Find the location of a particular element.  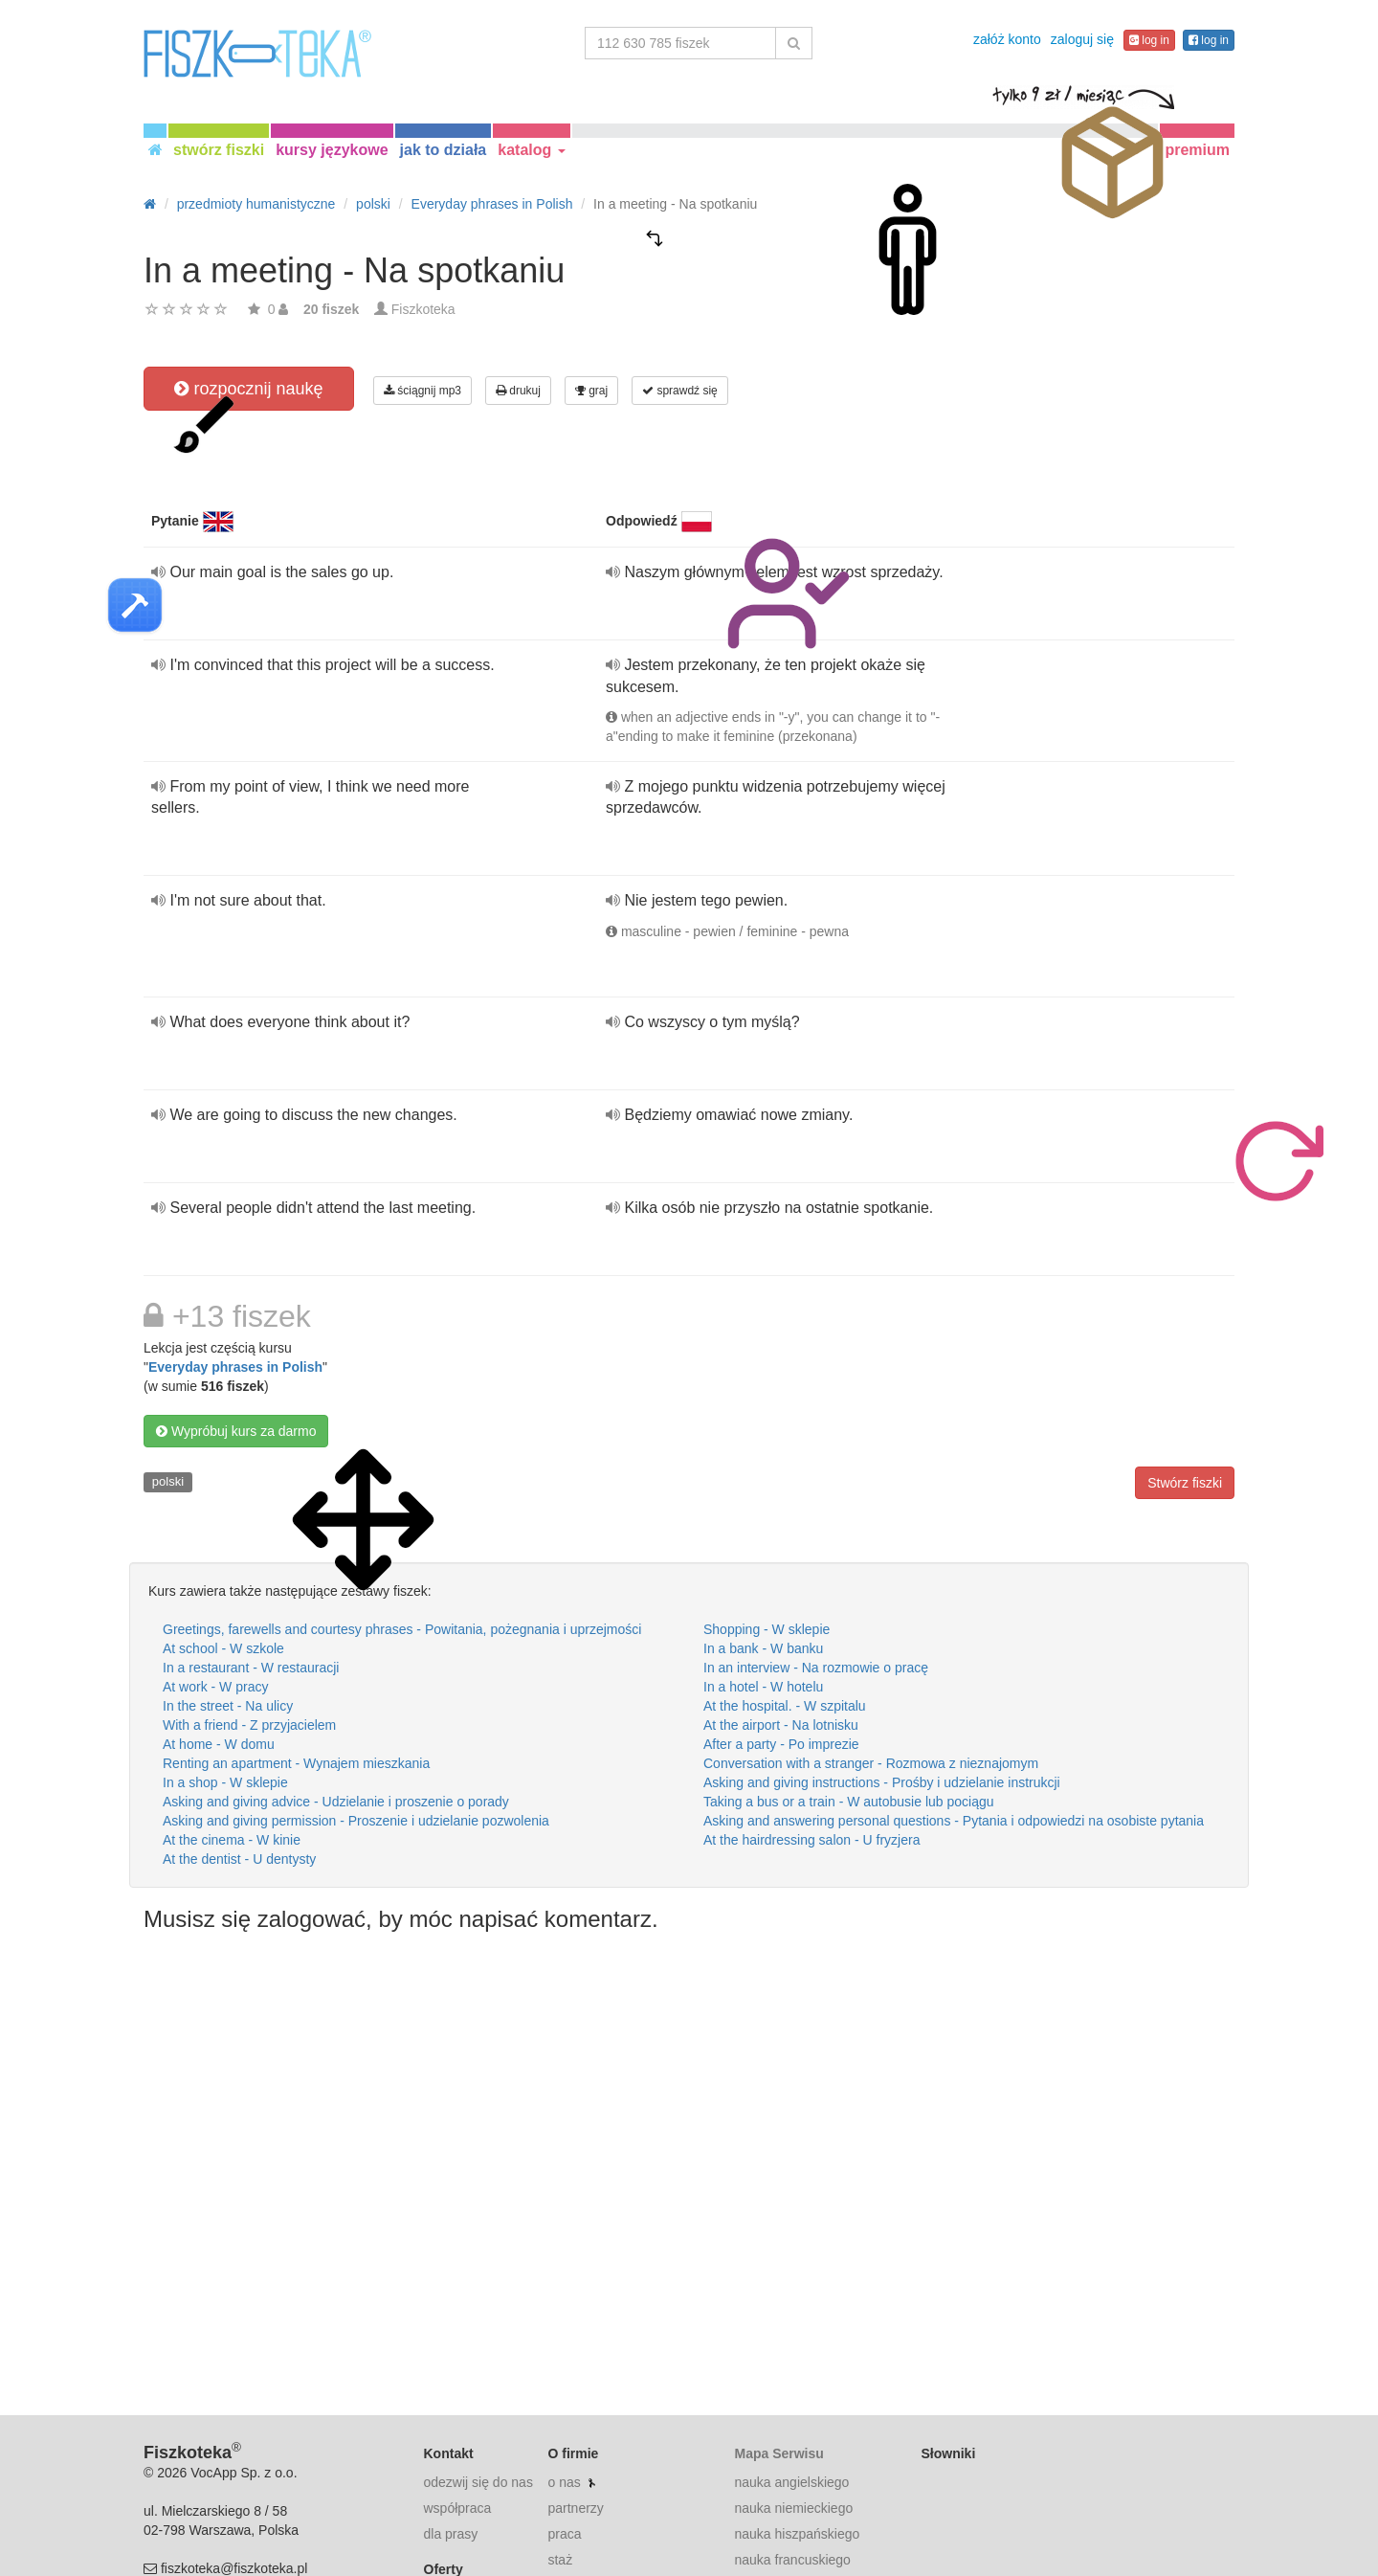

access drawing or painting tools is located at coordinates (205, 424).